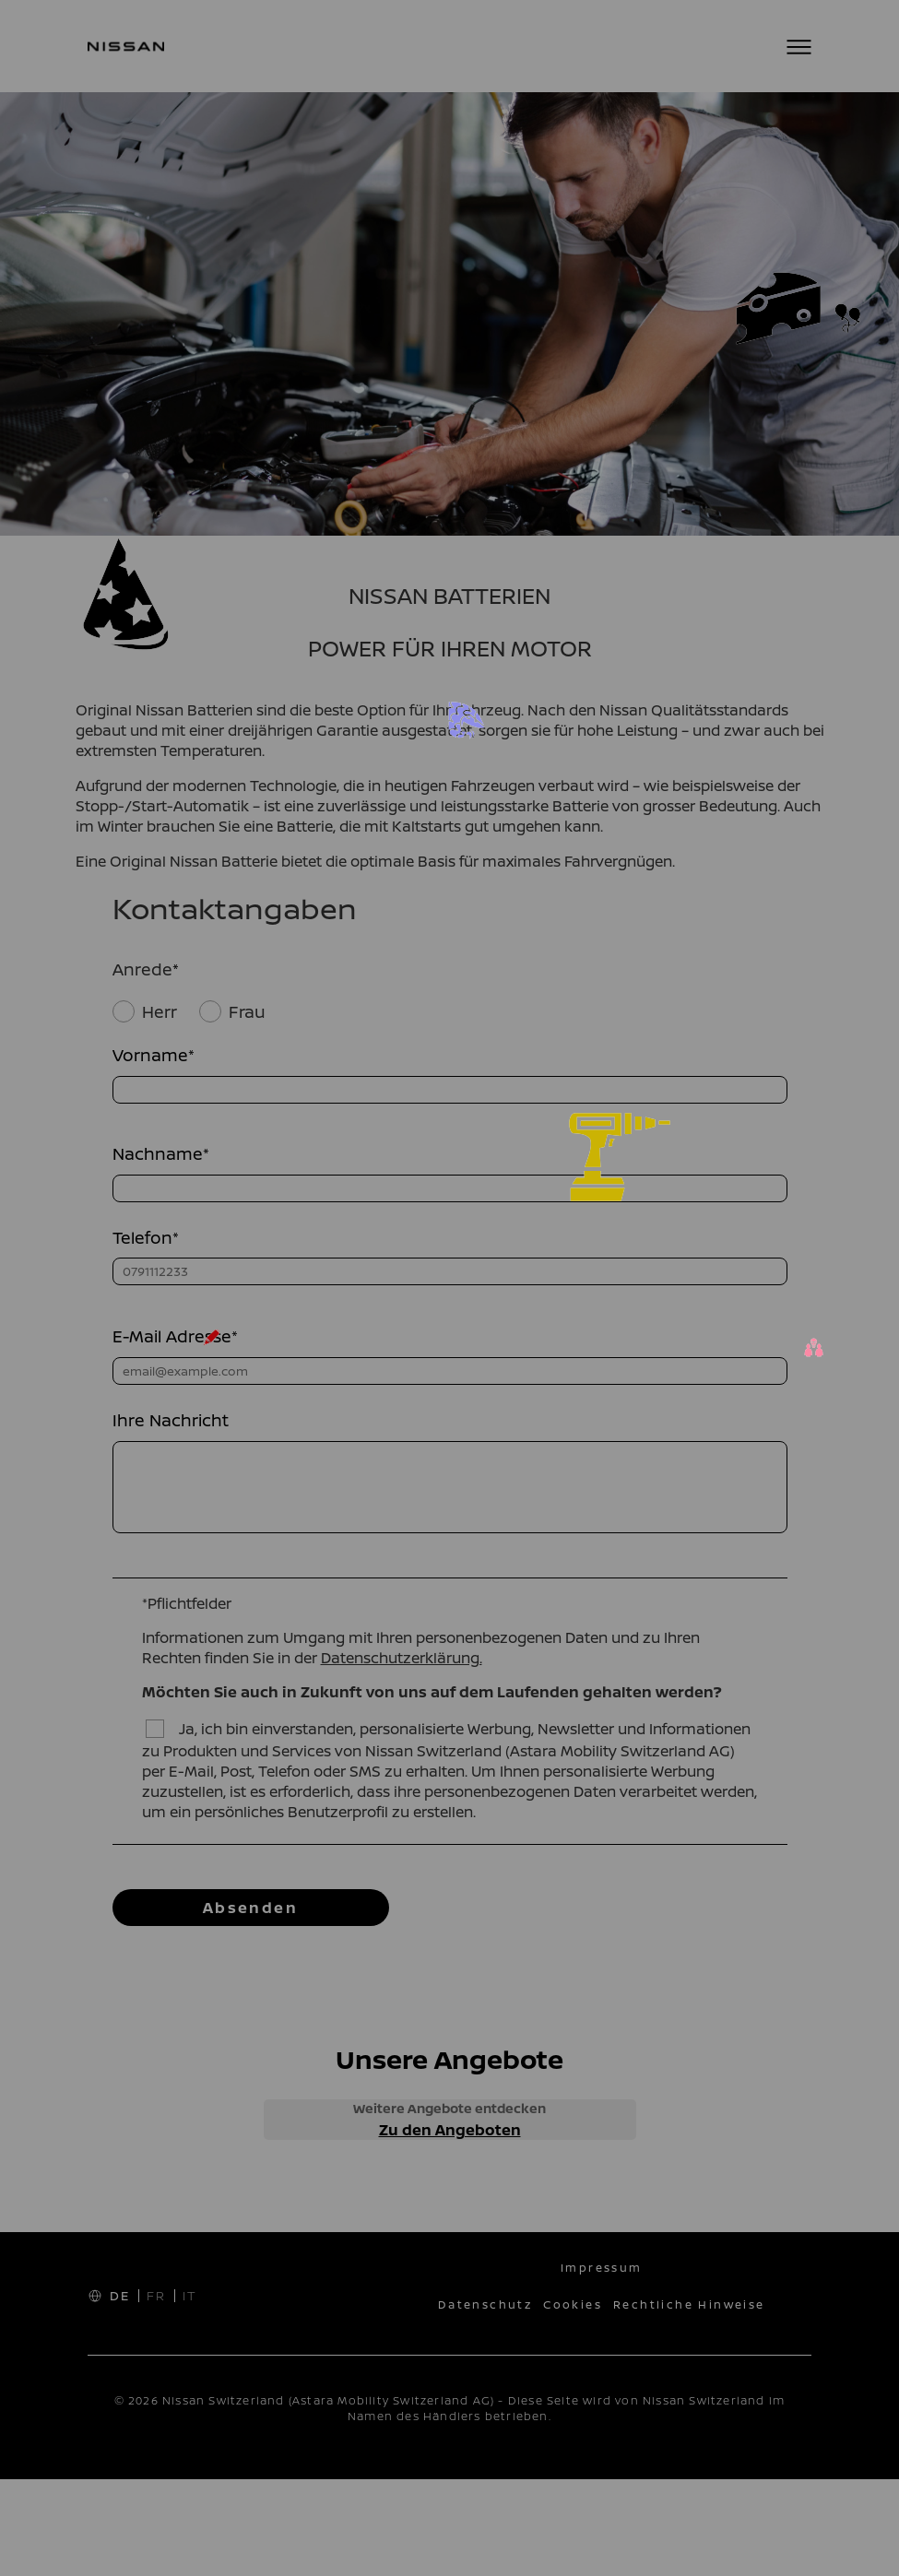 This screenshot has width=899, height=2576. Describe the element at coordinates (211, 1337) in the screenshot. I see `highlight or mark important text` at that location.